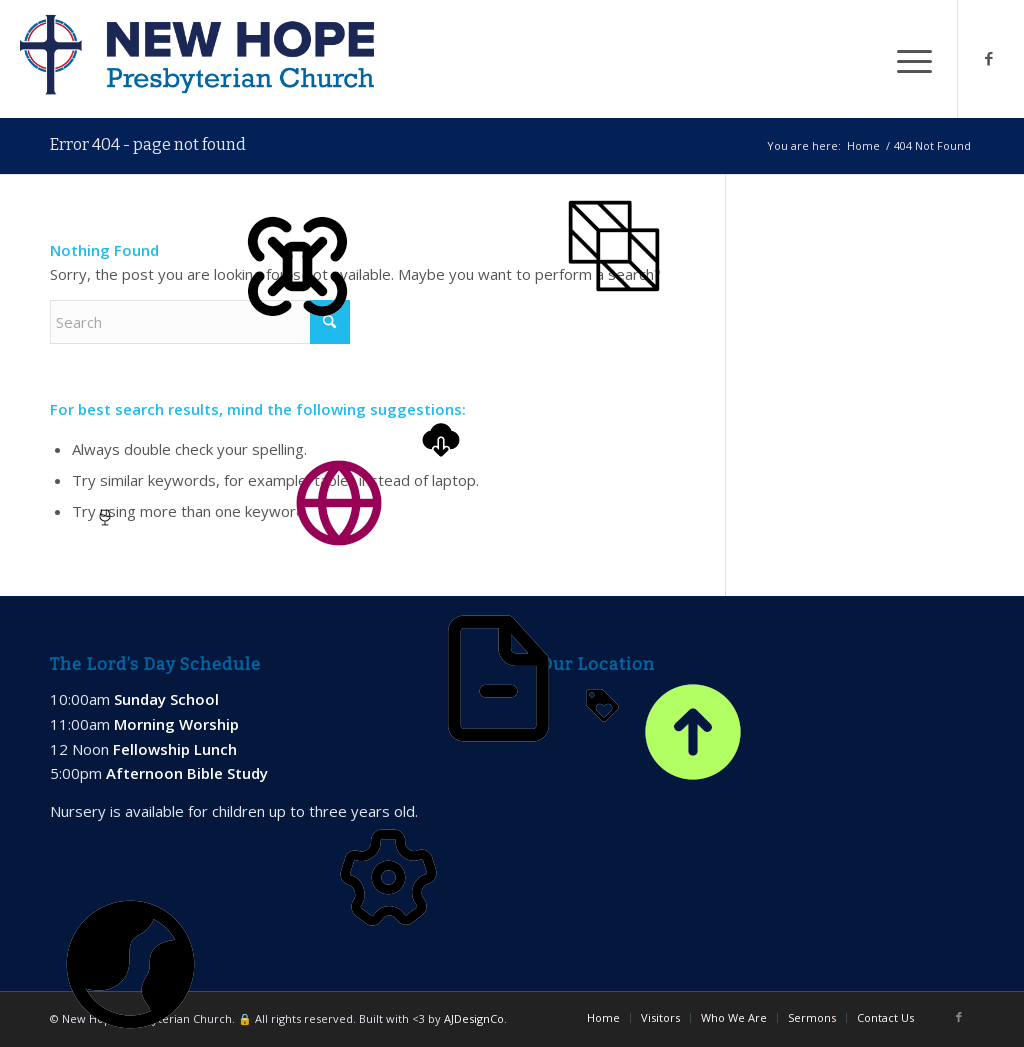 This screenshot has width=1024, height=1047. What do you see at coordinates (614, 246) in the screenshot?
I see `exclude overlapping areas in shape editing` at bounding box center [614, 246].